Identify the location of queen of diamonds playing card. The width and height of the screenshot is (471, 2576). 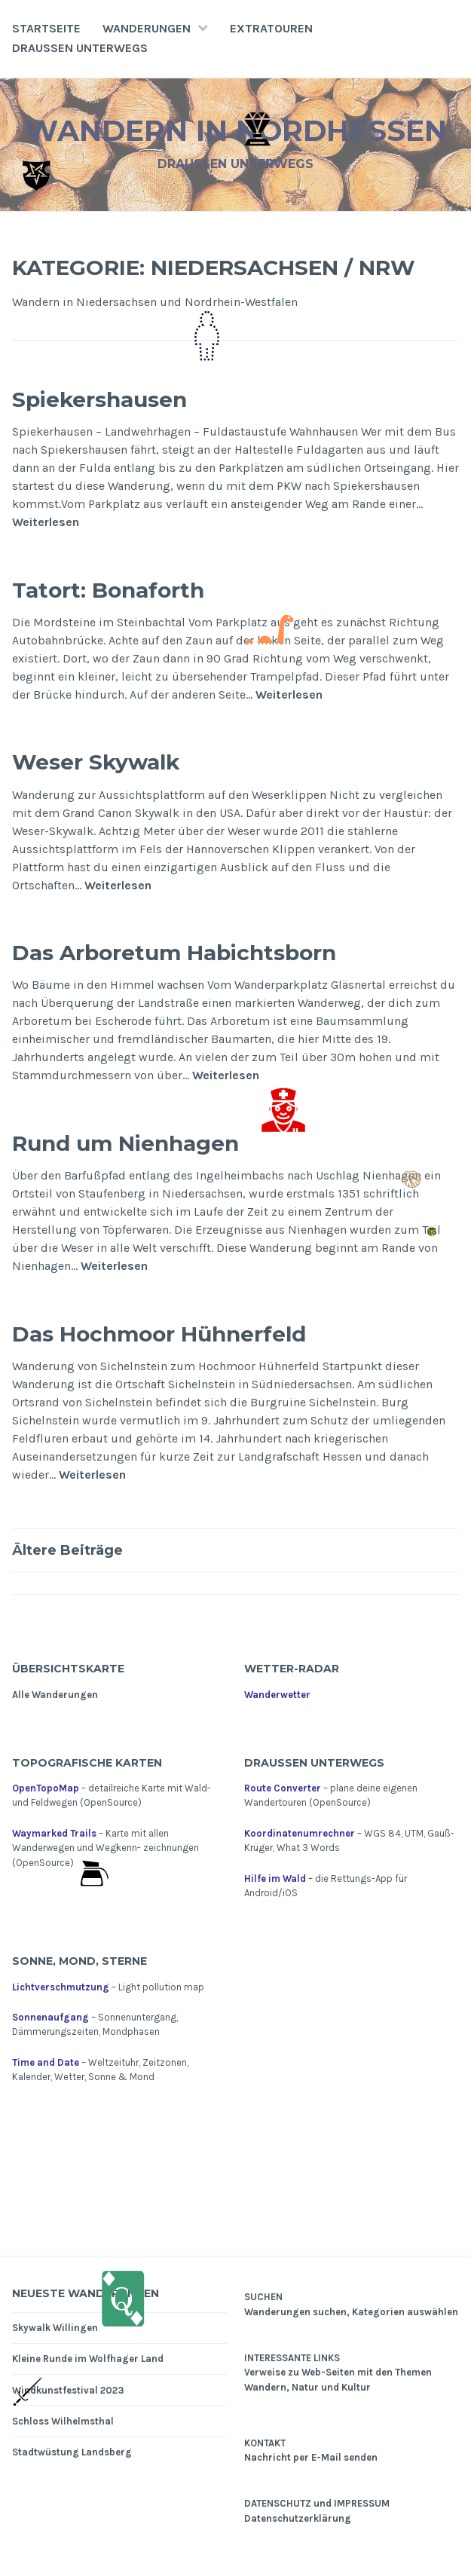
(123, 2299).